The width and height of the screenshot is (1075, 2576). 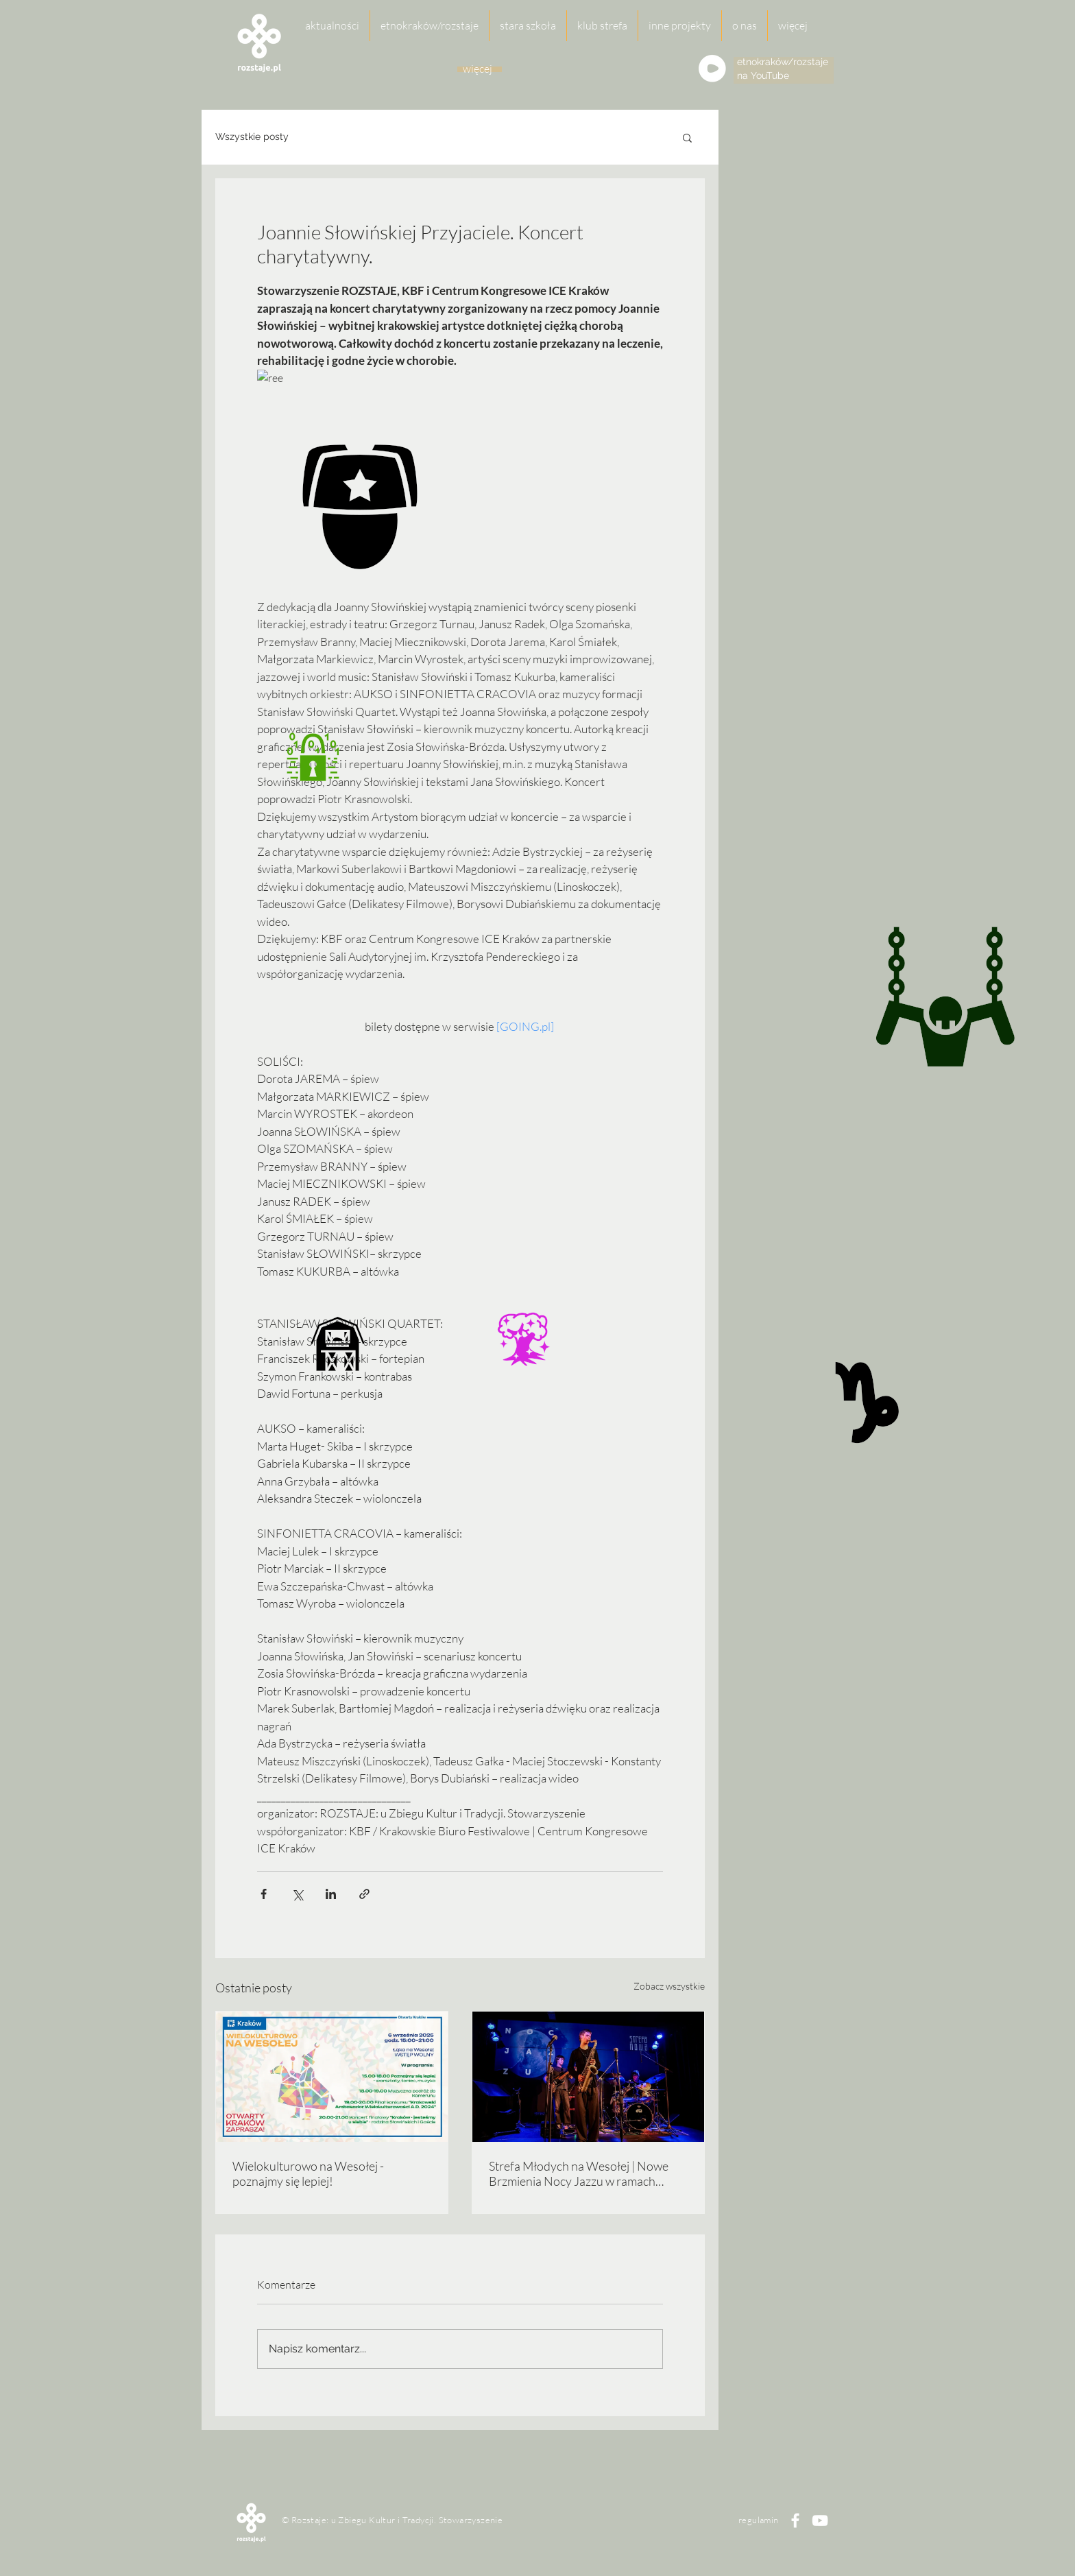 I want to click on select Russian-style winter hat accessory, so click(x=360, y=505).